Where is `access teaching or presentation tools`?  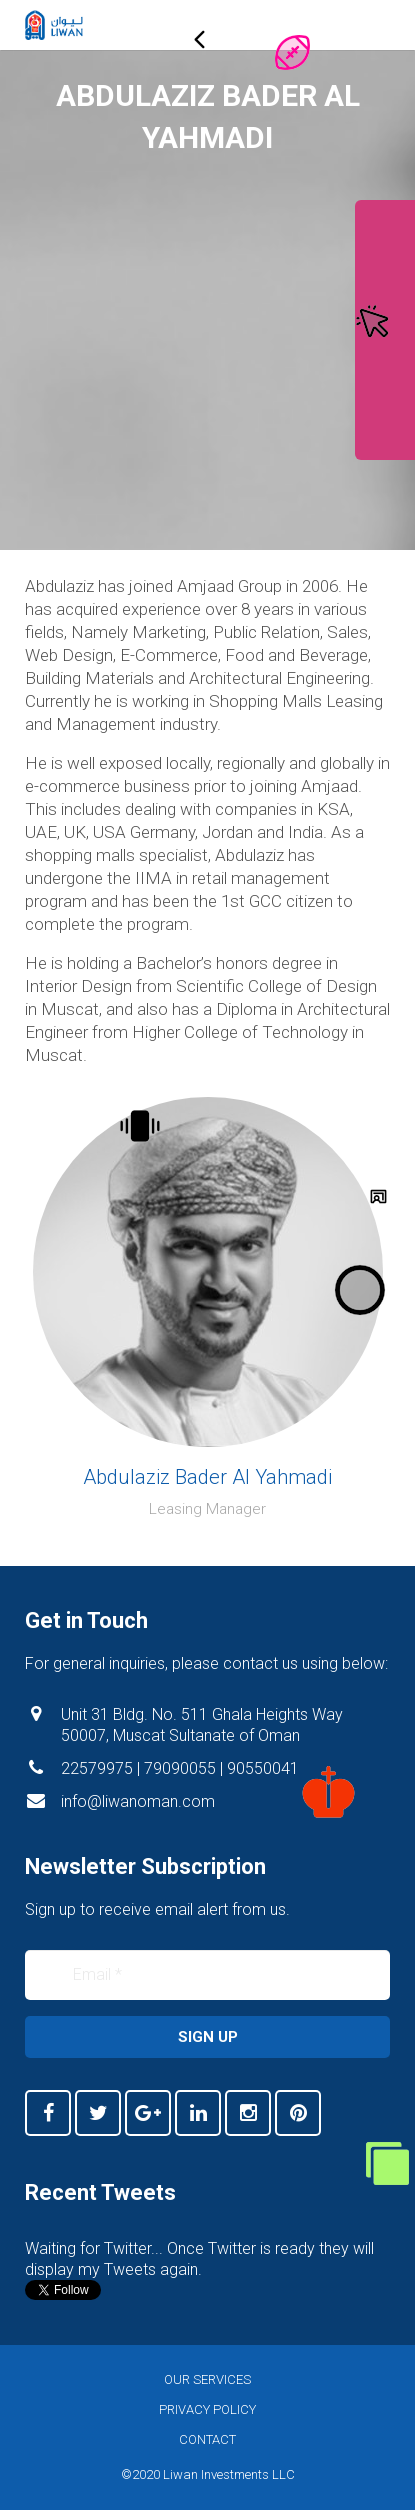 access teaching or presentation tools is located at coordinates (378, 1196).